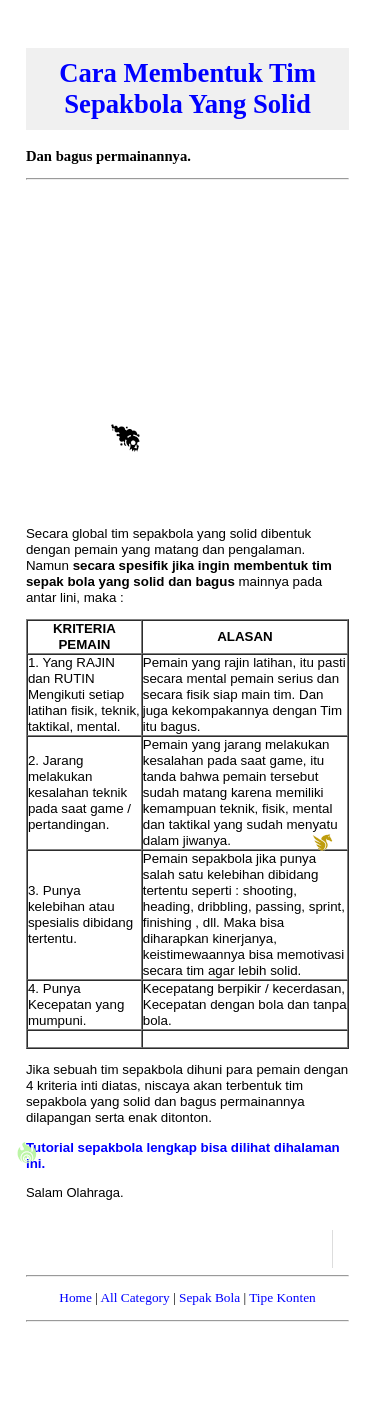  Describe the element at coordinates (26, 1152) in the screenshot. I see `activate fire vision or heat detection mode` at that location.